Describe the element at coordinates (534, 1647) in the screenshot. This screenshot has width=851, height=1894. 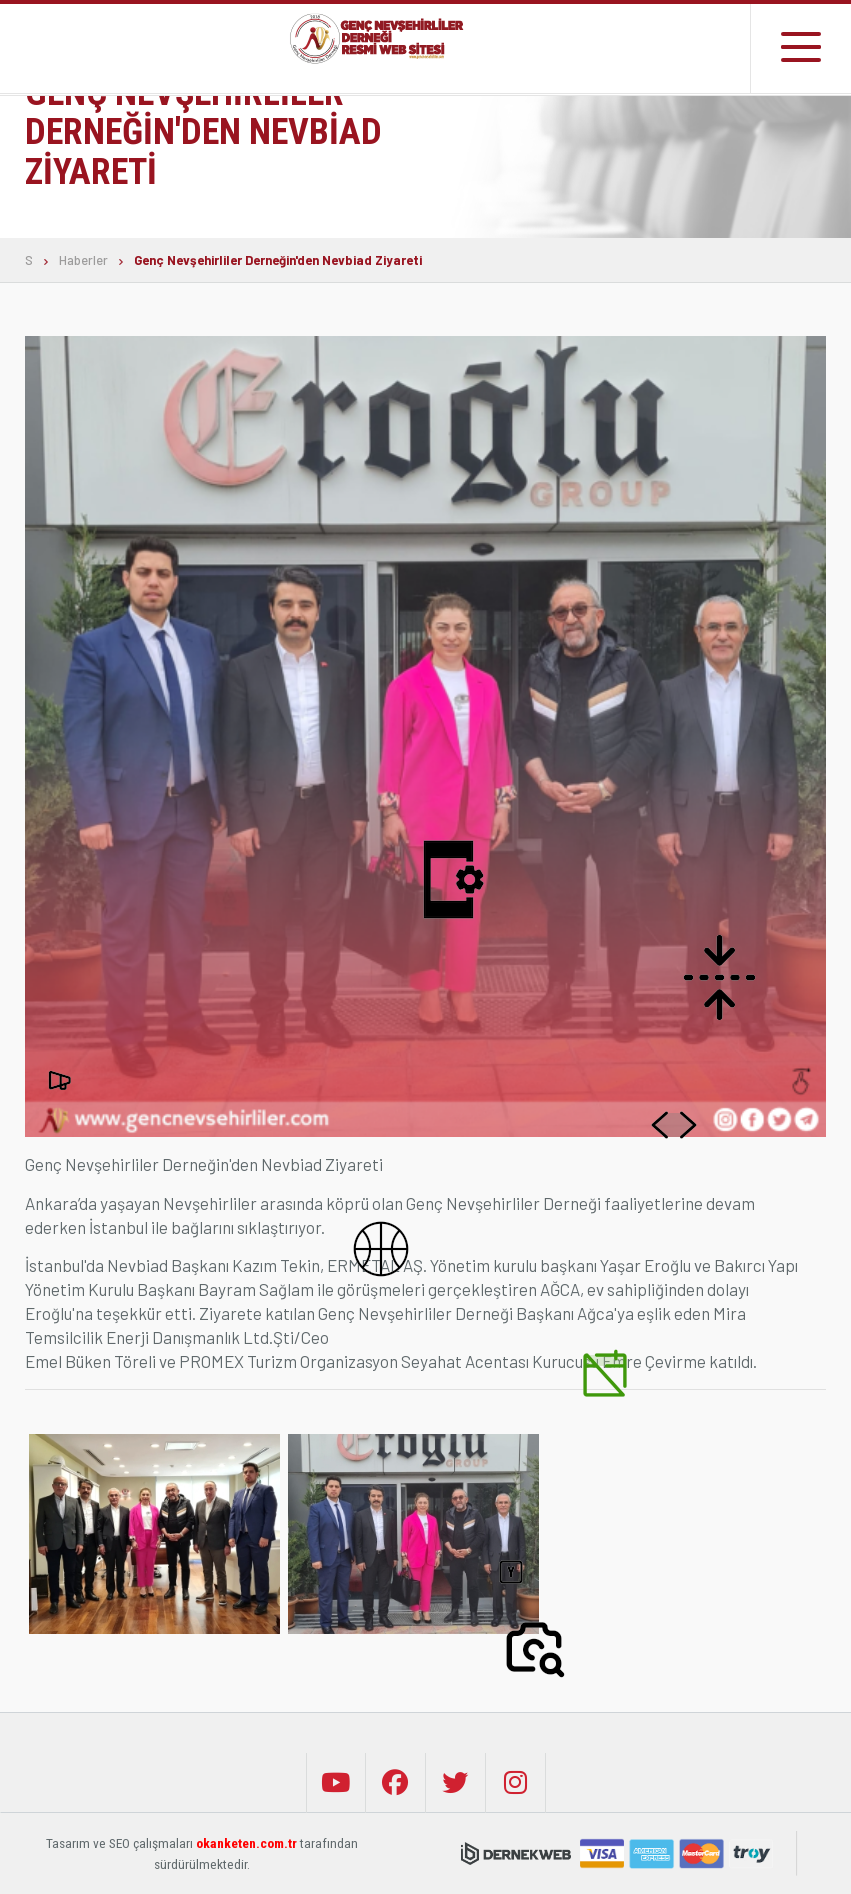
I see `search photos or images` at that location.